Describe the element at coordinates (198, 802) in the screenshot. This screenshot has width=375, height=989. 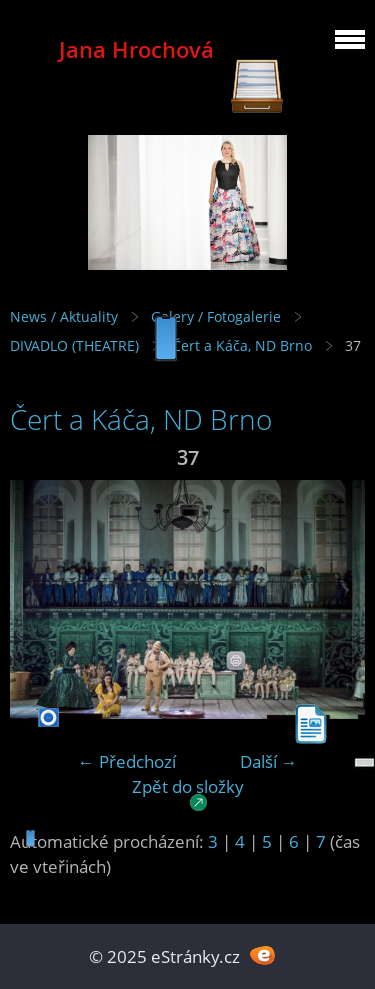
I see `indicates a symbolic link or shortcut to another file` at that location.